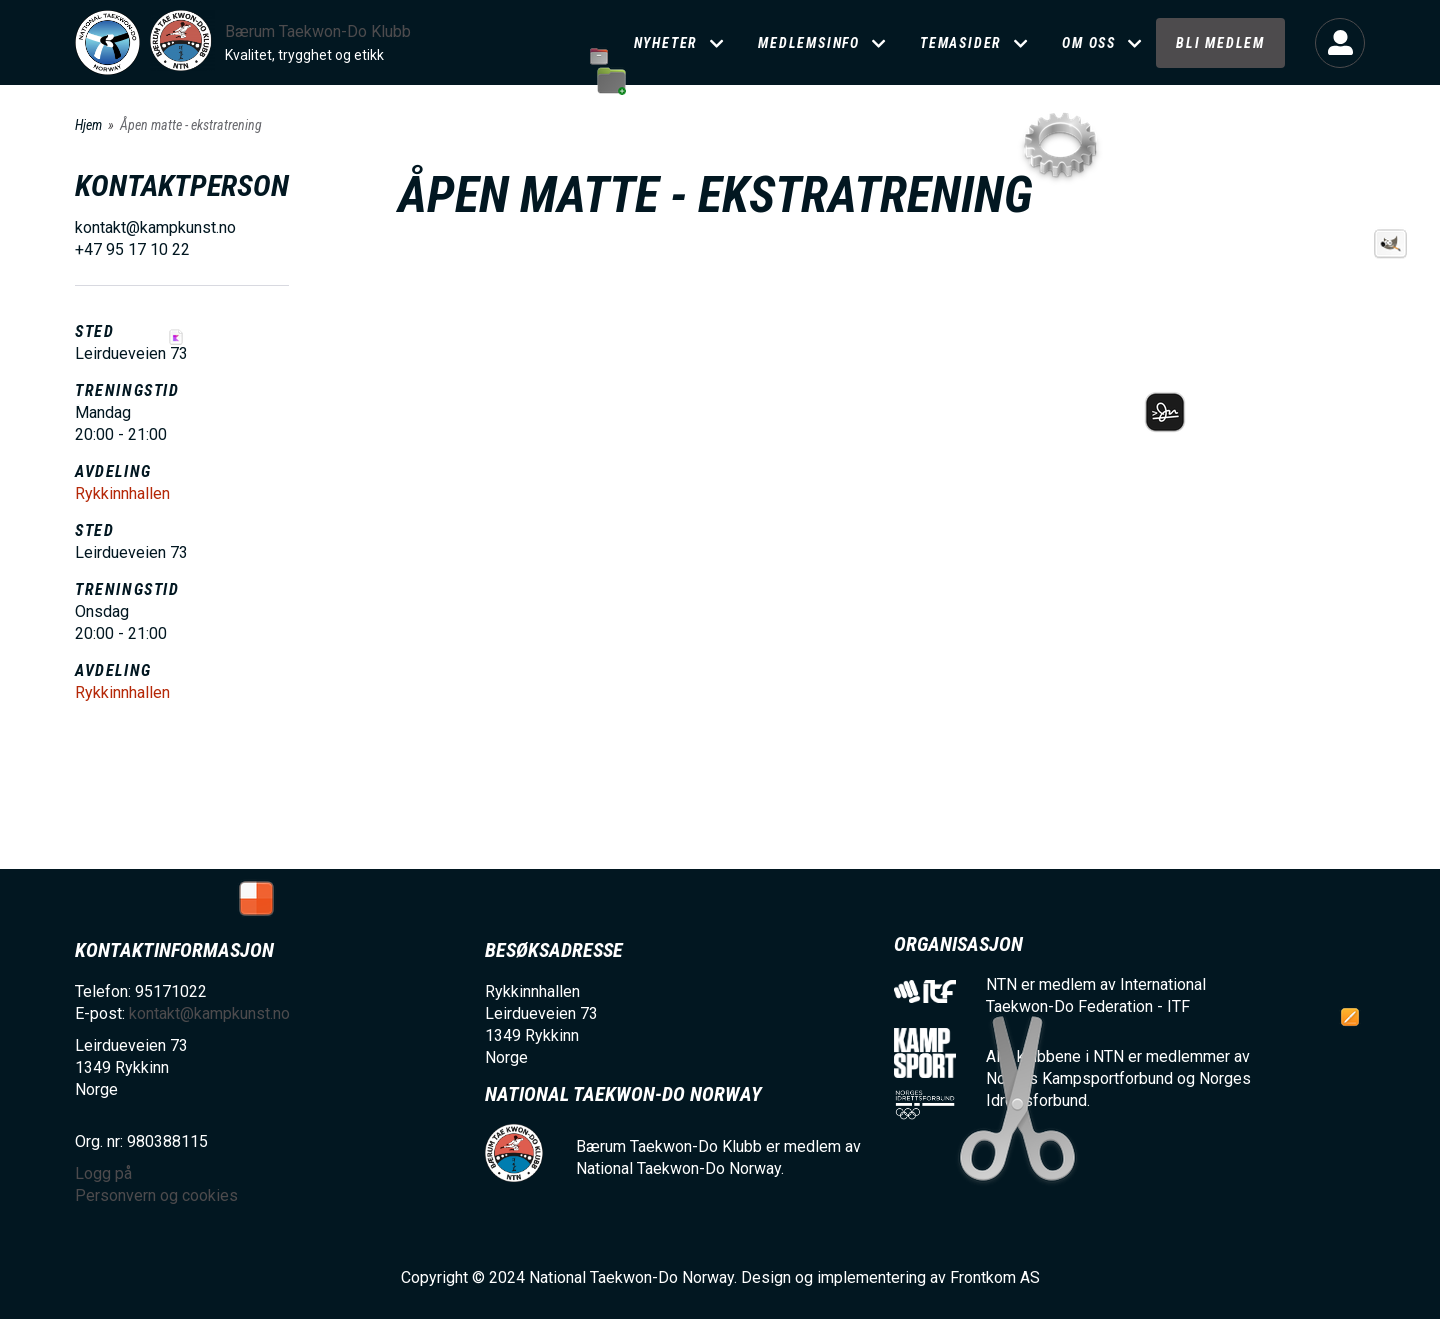 The width and height of the screenshot is (1440, 1319). What do you see at coordinates (176, 337) in the screenshot?
I see `a kotlin source code file` at bounding box center [176, 337].